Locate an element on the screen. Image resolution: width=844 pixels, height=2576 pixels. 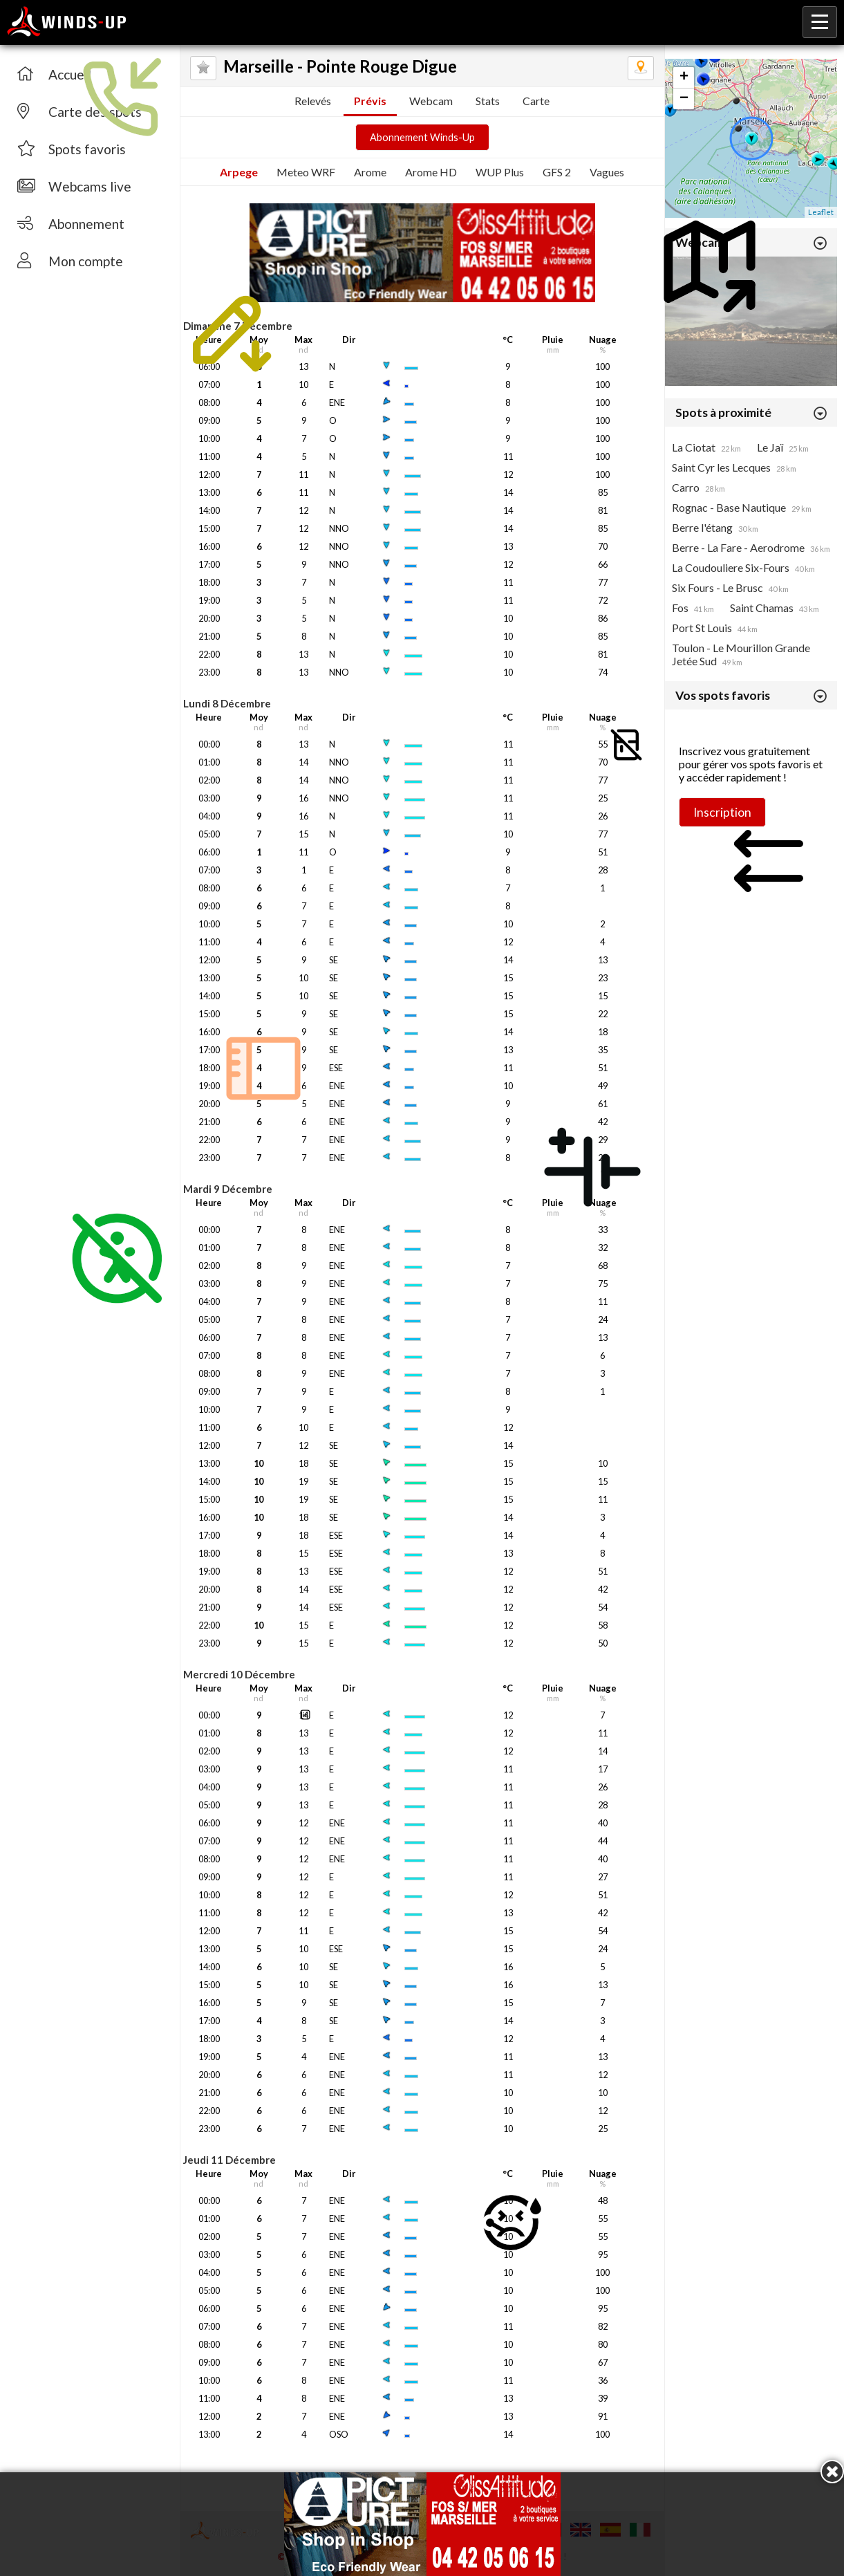
move items to the left is located at coordinates (769, 861).